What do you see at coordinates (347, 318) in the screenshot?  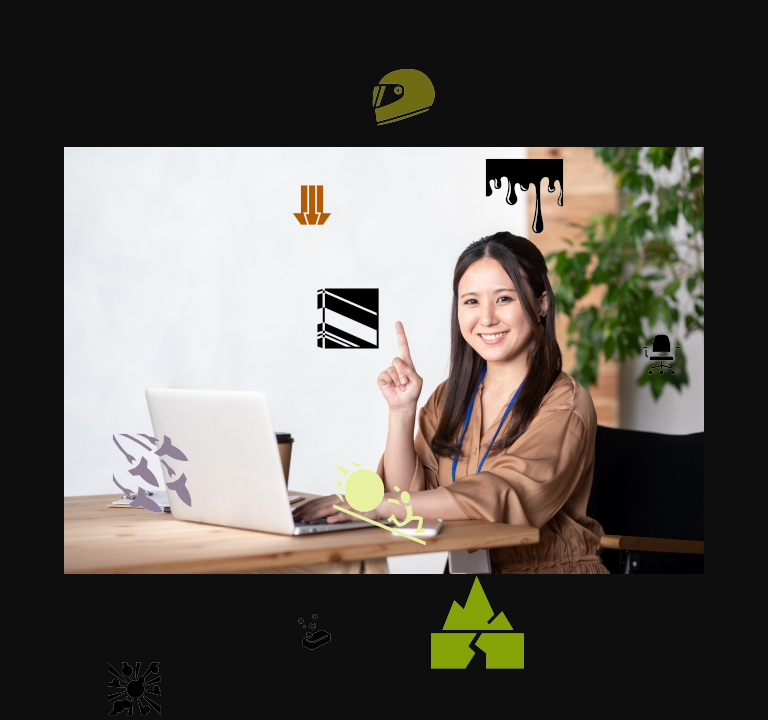 I see `indicates armor or defensive equipment` at bounding box center [347, 318].